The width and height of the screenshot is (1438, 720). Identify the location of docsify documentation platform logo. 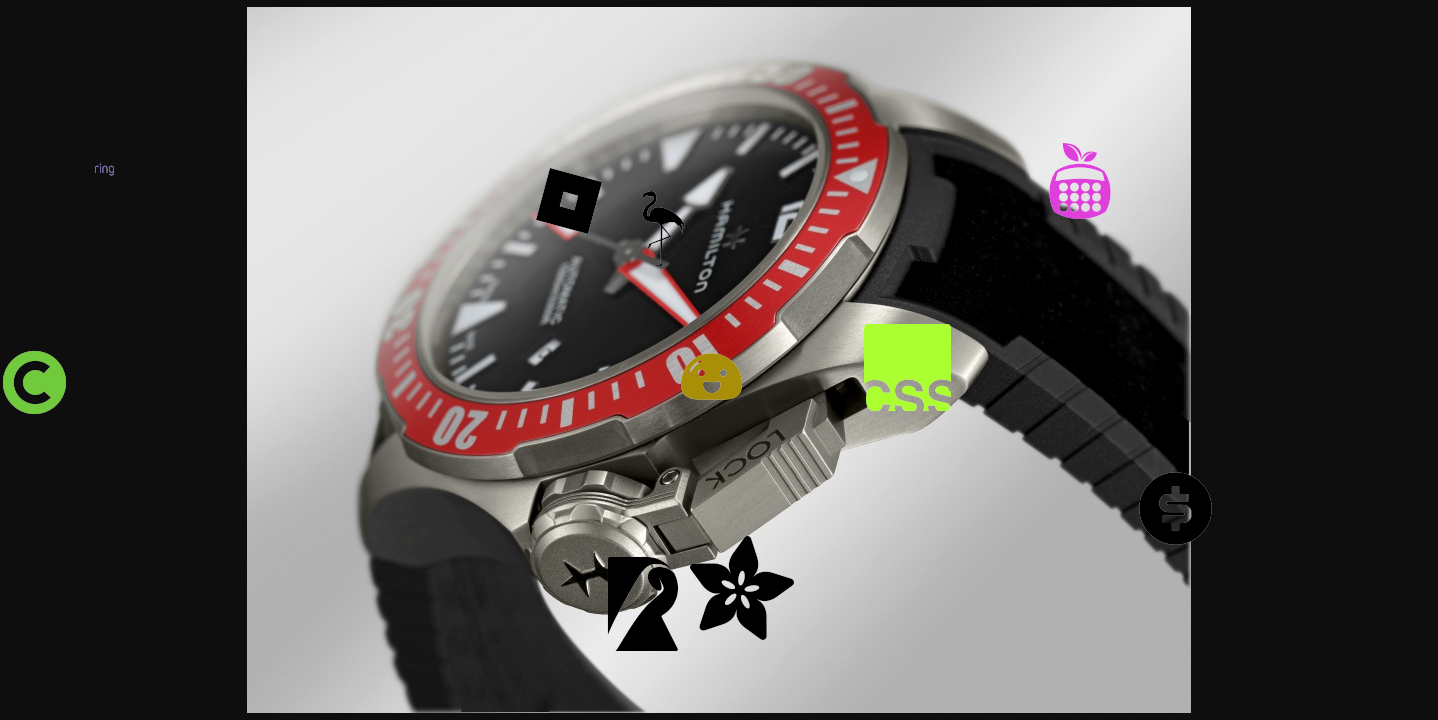
(711, 376).